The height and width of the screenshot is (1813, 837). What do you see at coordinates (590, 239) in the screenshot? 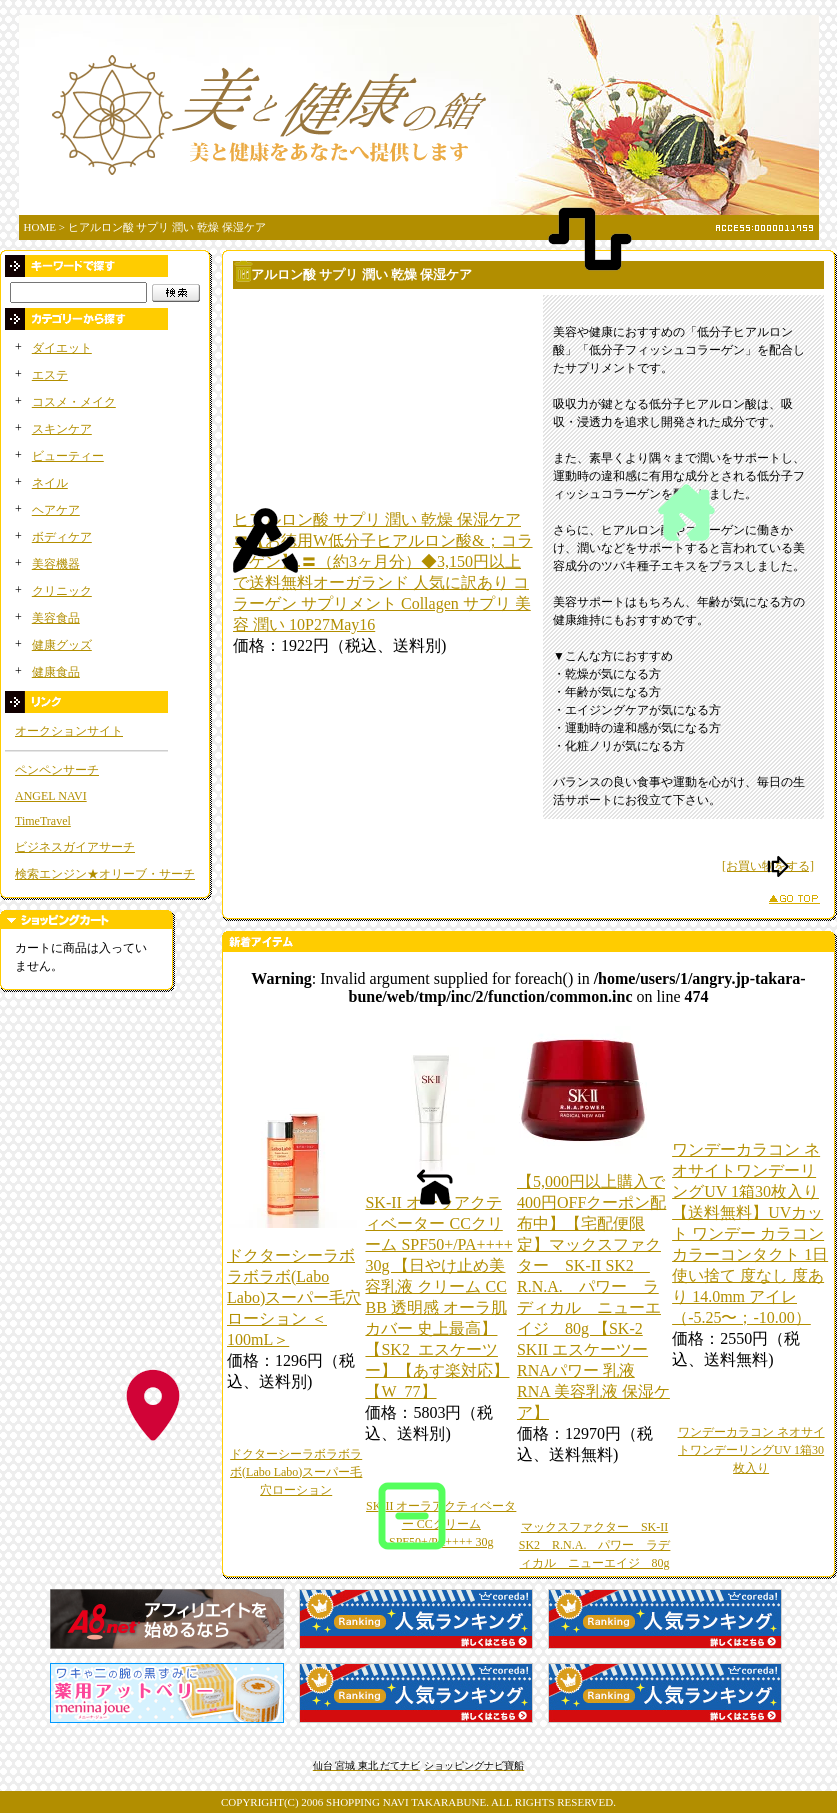
I see `view square wave audio signal` at bounding box center [590, 239].